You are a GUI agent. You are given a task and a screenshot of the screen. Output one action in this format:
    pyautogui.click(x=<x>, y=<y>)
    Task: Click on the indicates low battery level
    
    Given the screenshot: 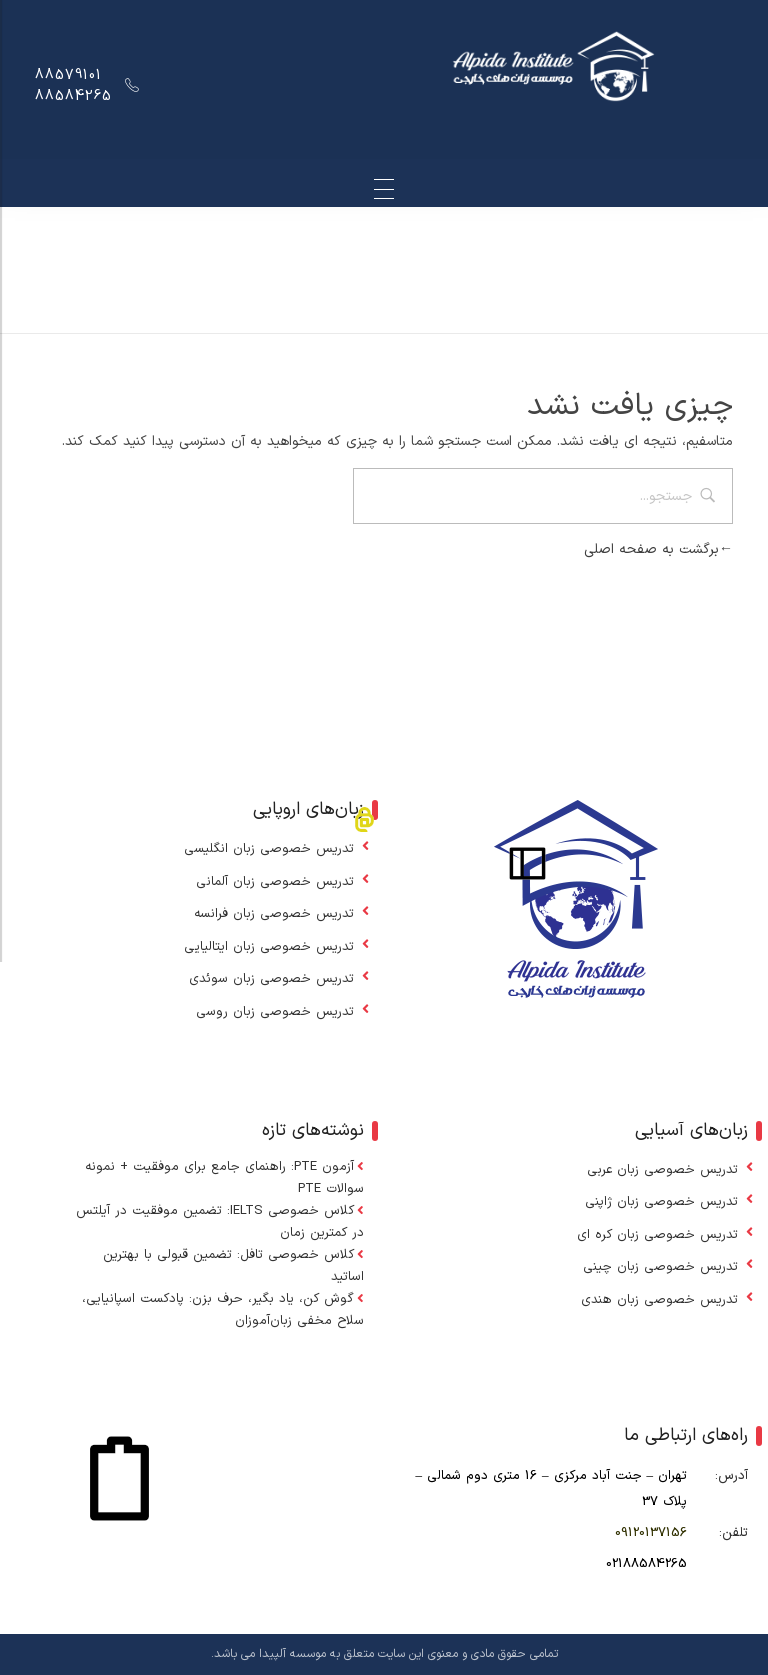 What is the action you would take?
    pyautogui.click(x=119, y=1478)
    